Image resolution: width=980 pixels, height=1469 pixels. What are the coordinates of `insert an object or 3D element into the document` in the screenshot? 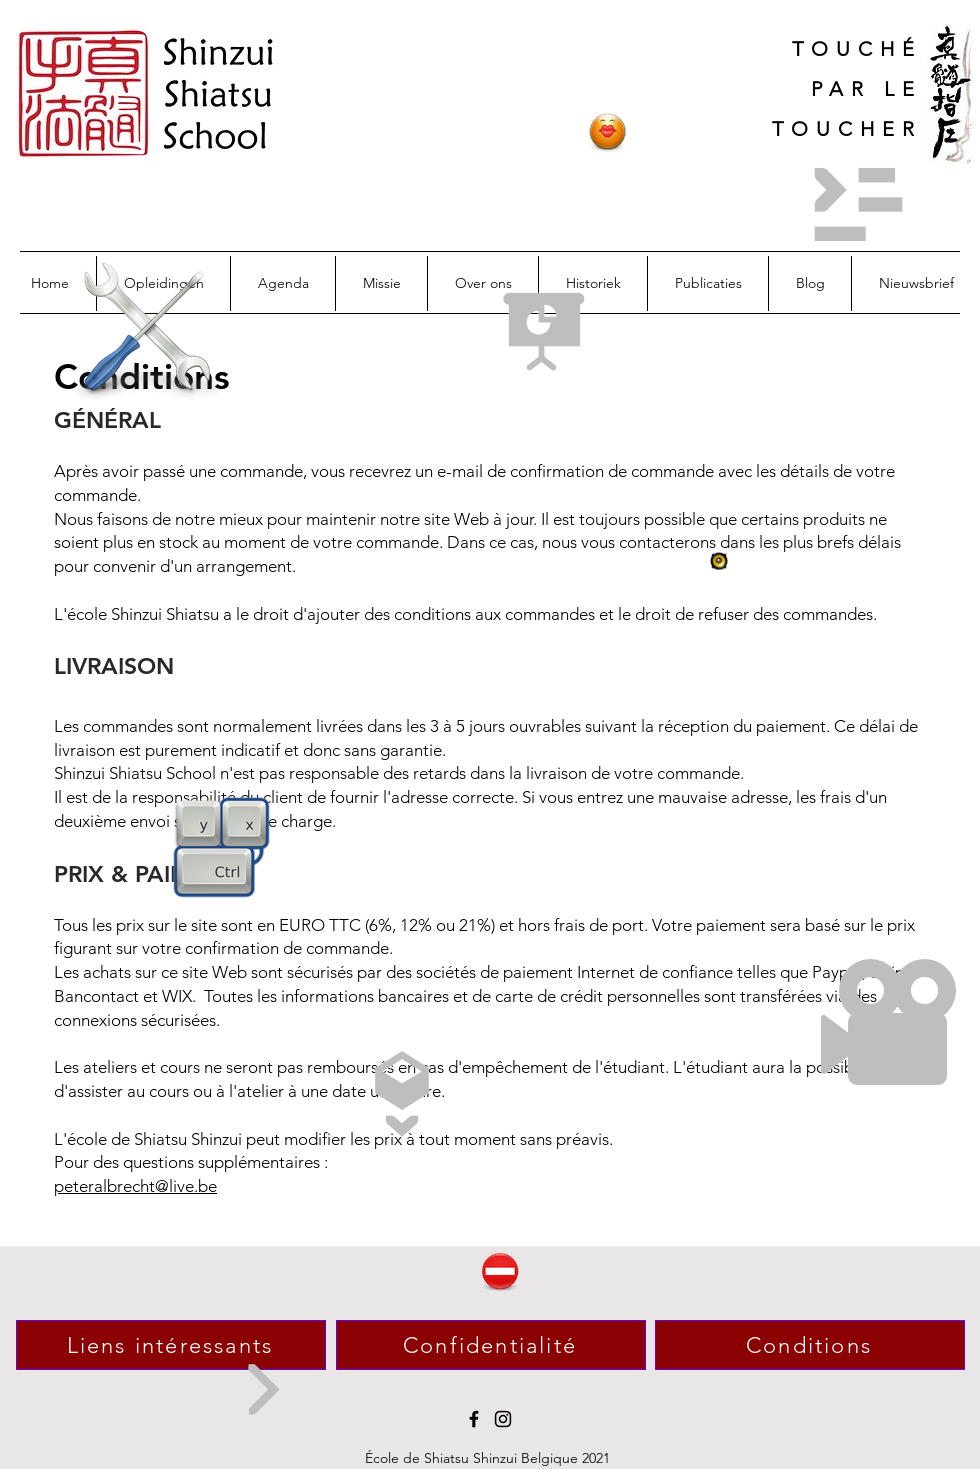 It's located at (402, 1094).